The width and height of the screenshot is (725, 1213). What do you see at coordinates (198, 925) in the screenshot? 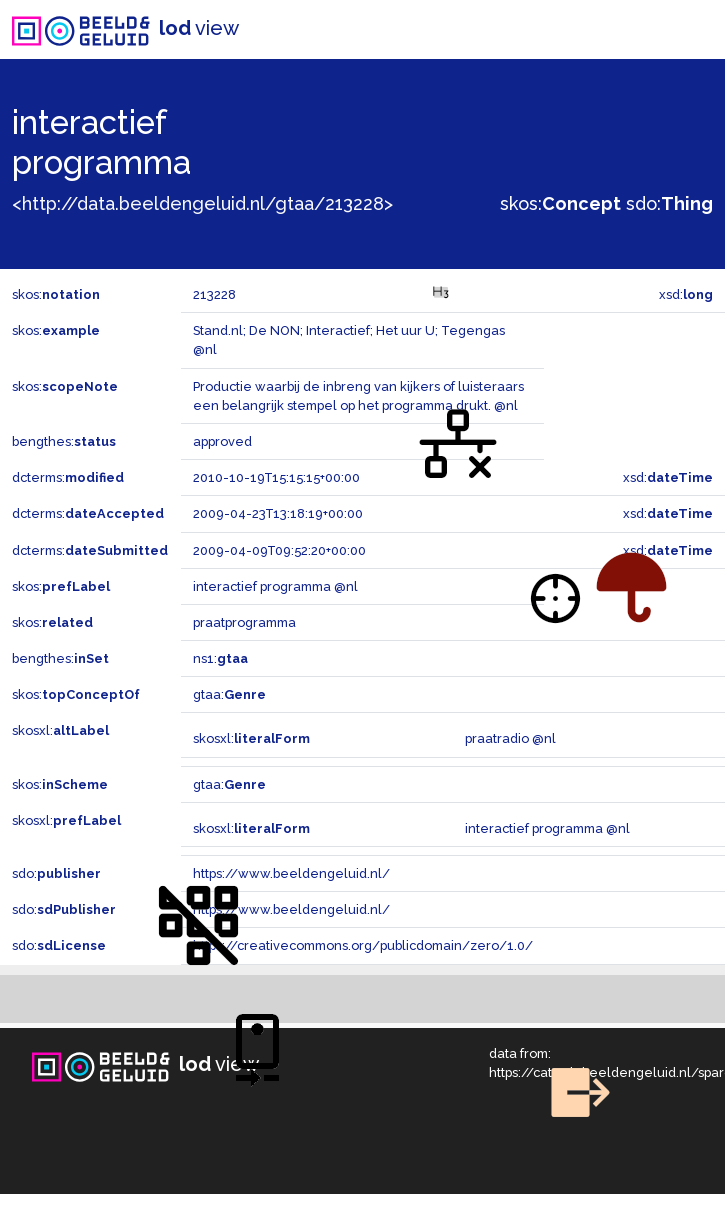
I see `dialpad is currently disabled` at bounding box center [198, 925].